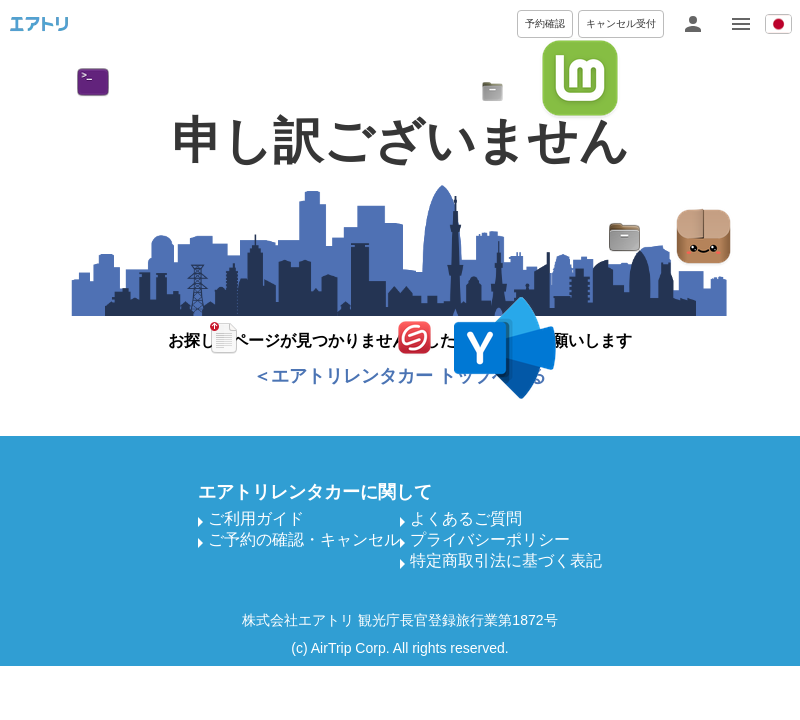  I want to click on open boxbuddy container management app, so click(703, 236).